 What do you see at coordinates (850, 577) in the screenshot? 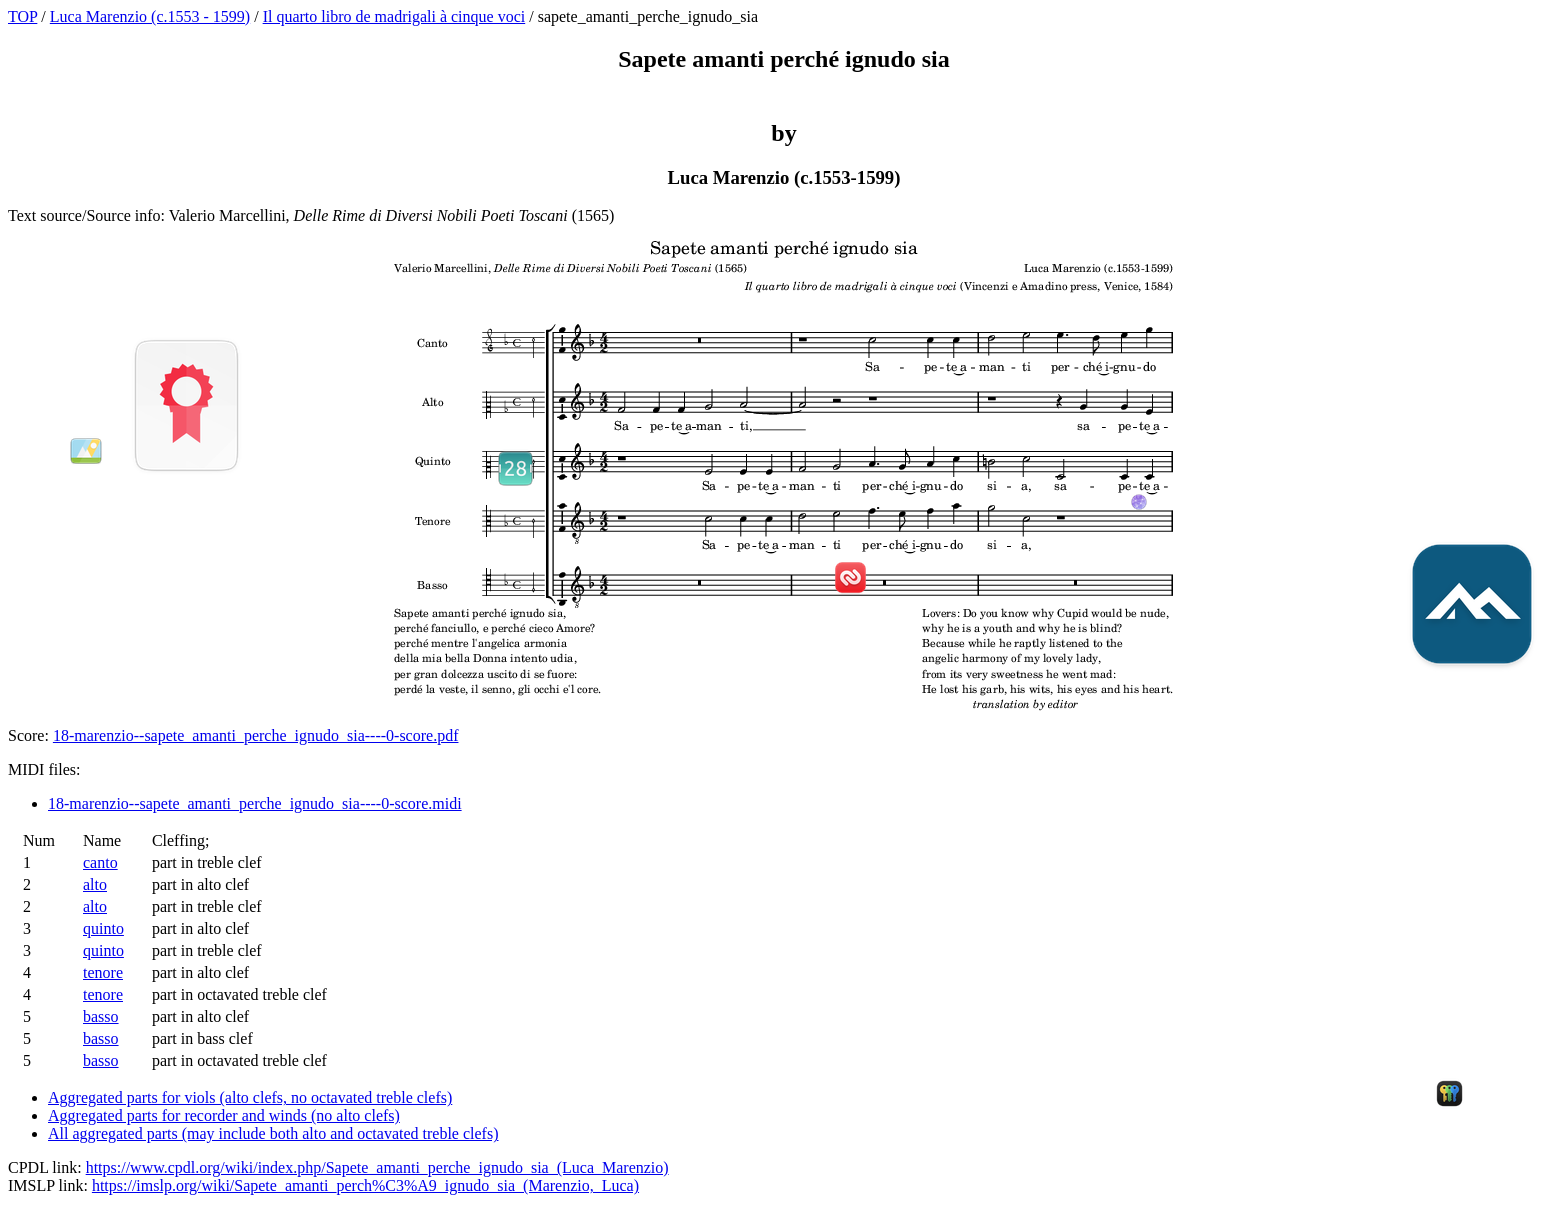
I see `open authy for two-factor authentication codes` at bounding box center [850, 577].